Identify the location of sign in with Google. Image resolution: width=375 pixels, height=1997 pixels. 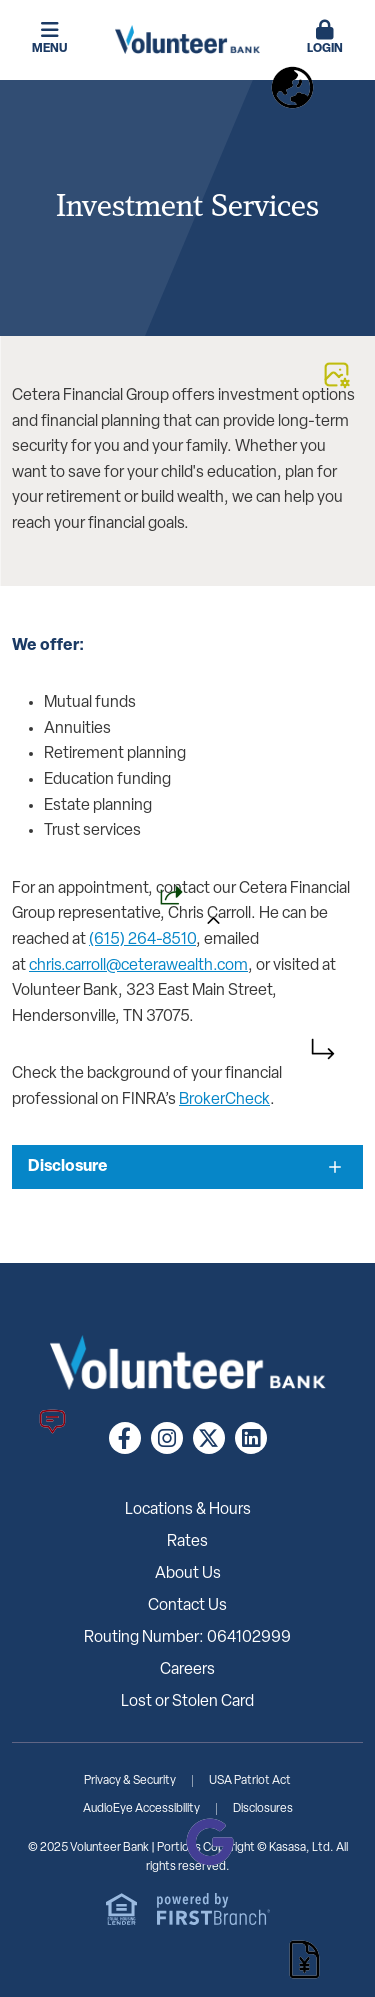
(210, 1842).